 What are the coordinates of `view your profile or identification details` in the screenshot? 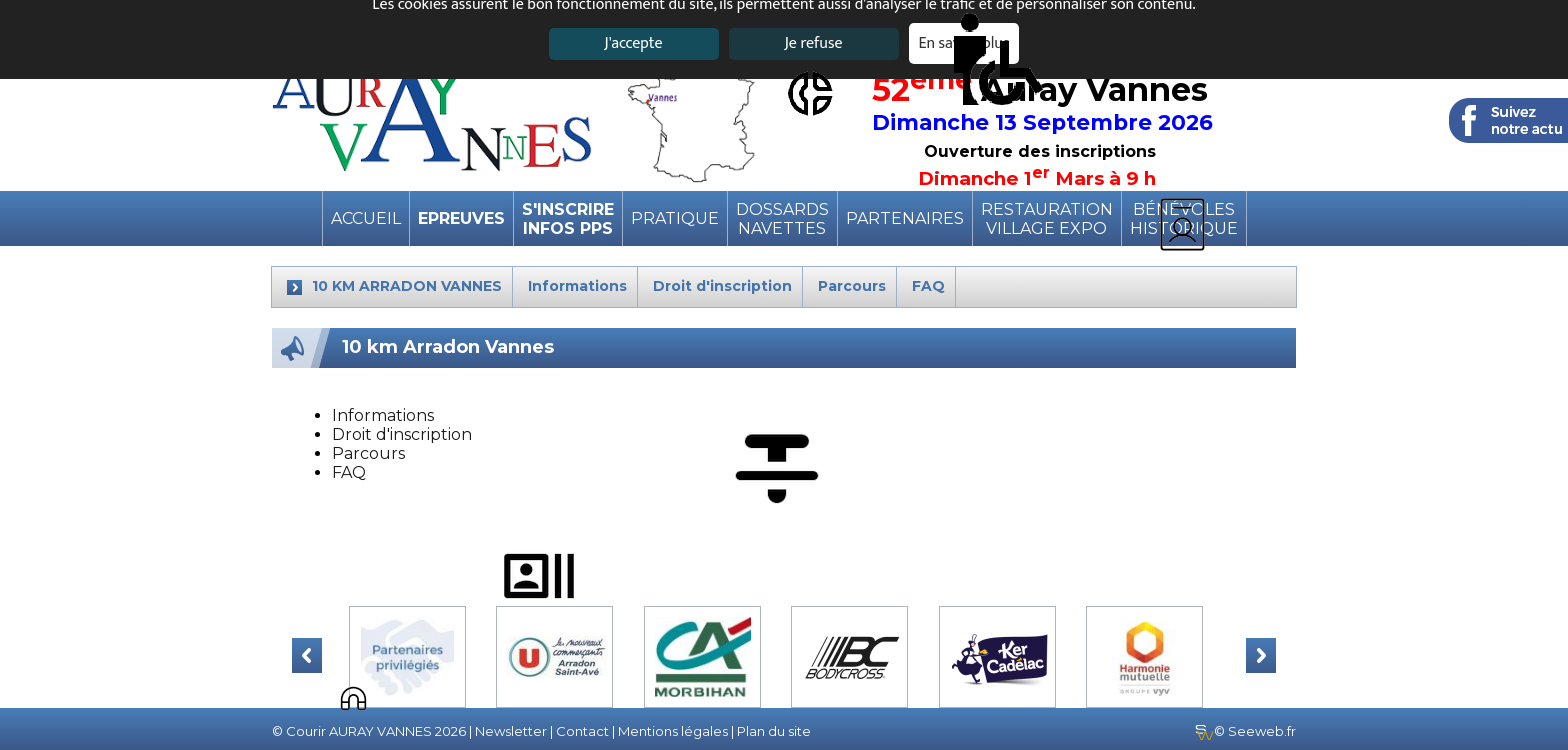 It's located at (1182, 224).